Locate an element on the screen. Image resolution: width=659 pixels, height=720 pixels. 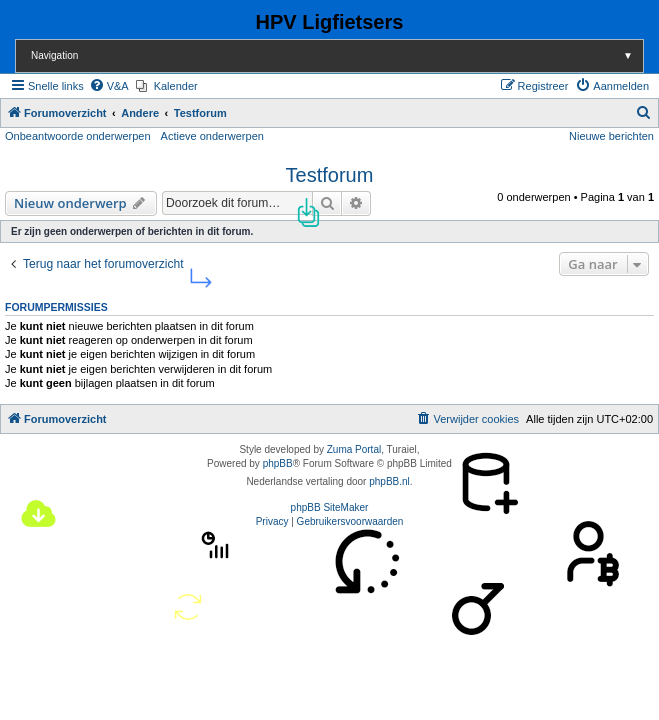
view user's bitcoin wallet or balance is located at coordinates (588, 551).